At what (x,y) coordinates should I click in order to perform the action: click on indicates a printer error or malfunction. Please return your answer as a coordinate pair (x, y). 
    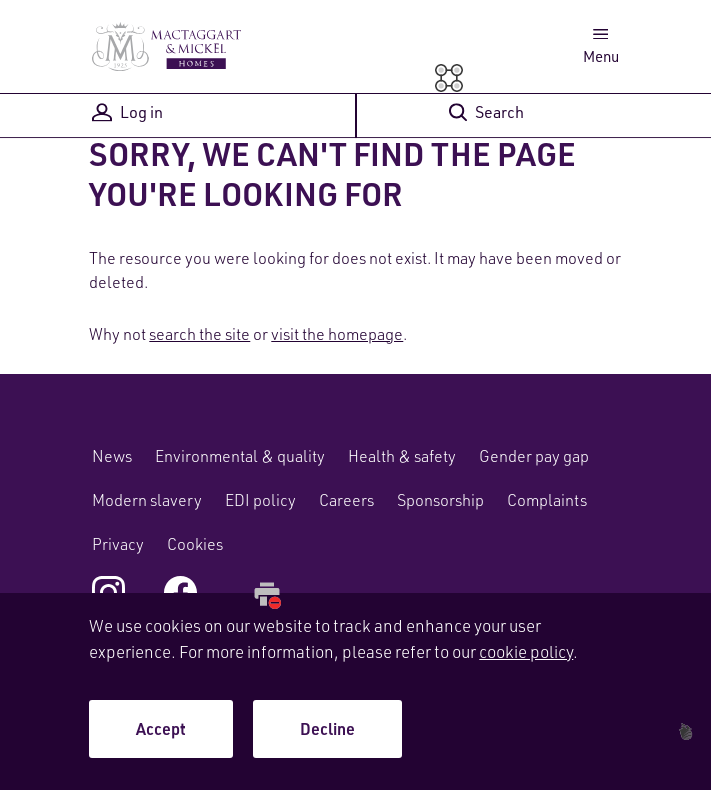
    Looking at the image, I should click on (267, 595).